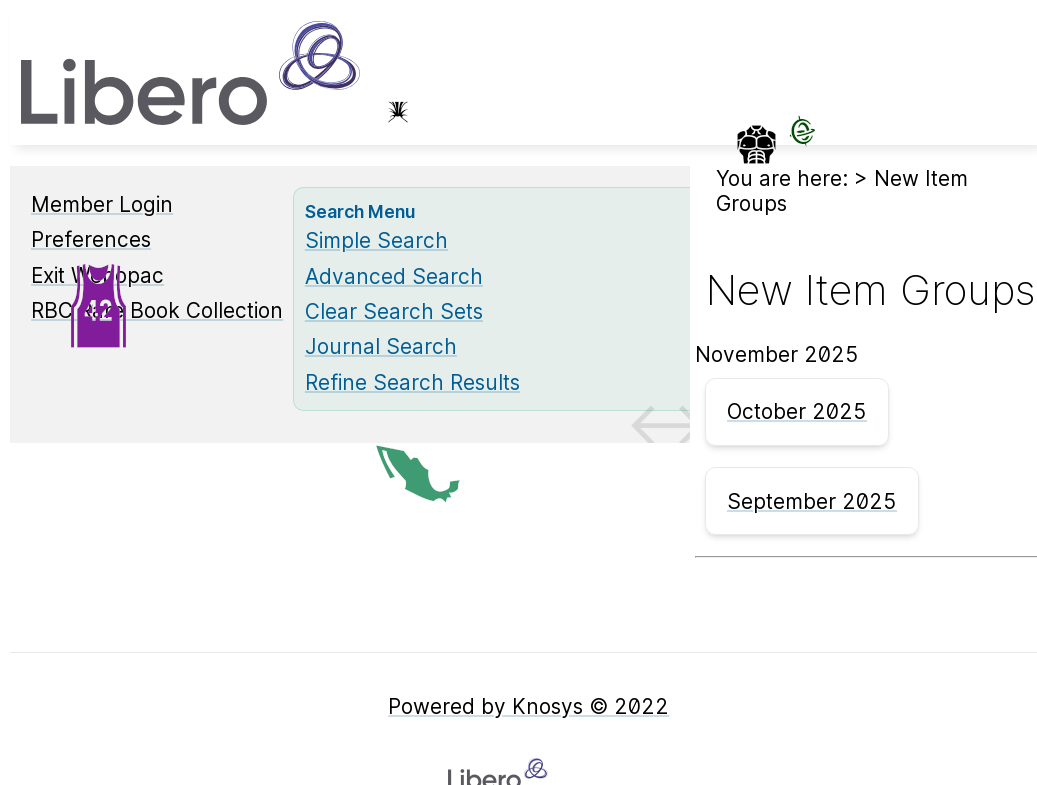 This screenshot has width=1037, height=785. Describe the element at coordinates (398, 112) in the screenshot. I see `indicates volcanic activity or hazard in a game` at that location.